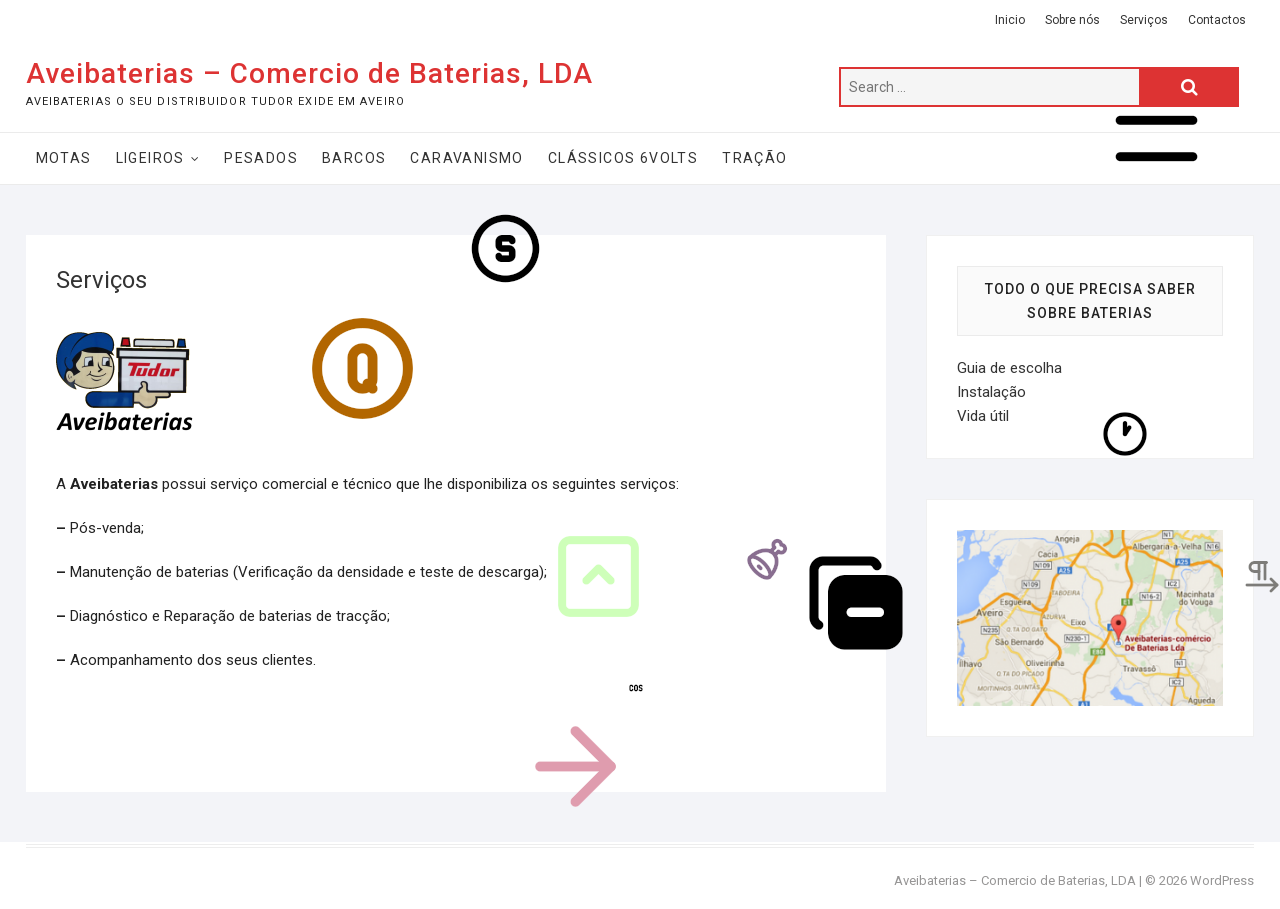 The image size is (1280, 909). I want to click on move paragraph to the right, so click(1262, 576).